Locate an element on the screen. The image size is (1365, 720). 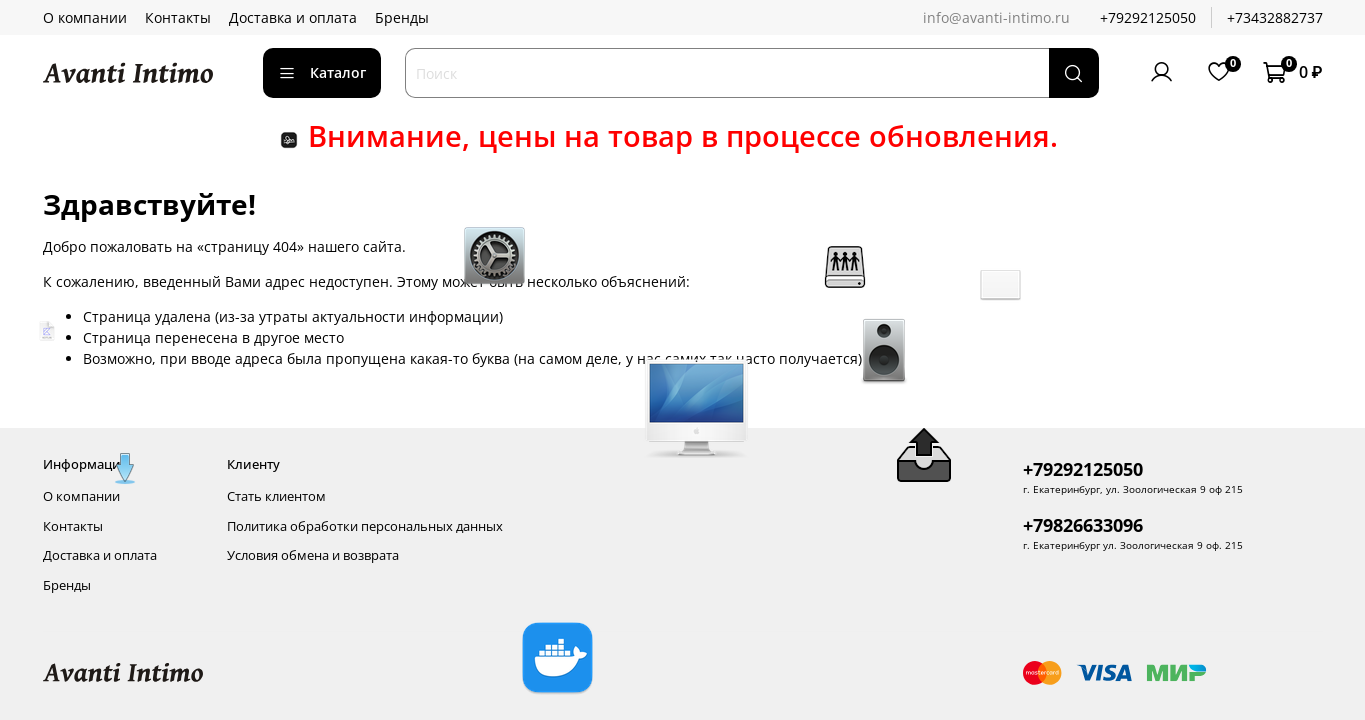
access sound or audio settings is located at coordinates (884, 350).